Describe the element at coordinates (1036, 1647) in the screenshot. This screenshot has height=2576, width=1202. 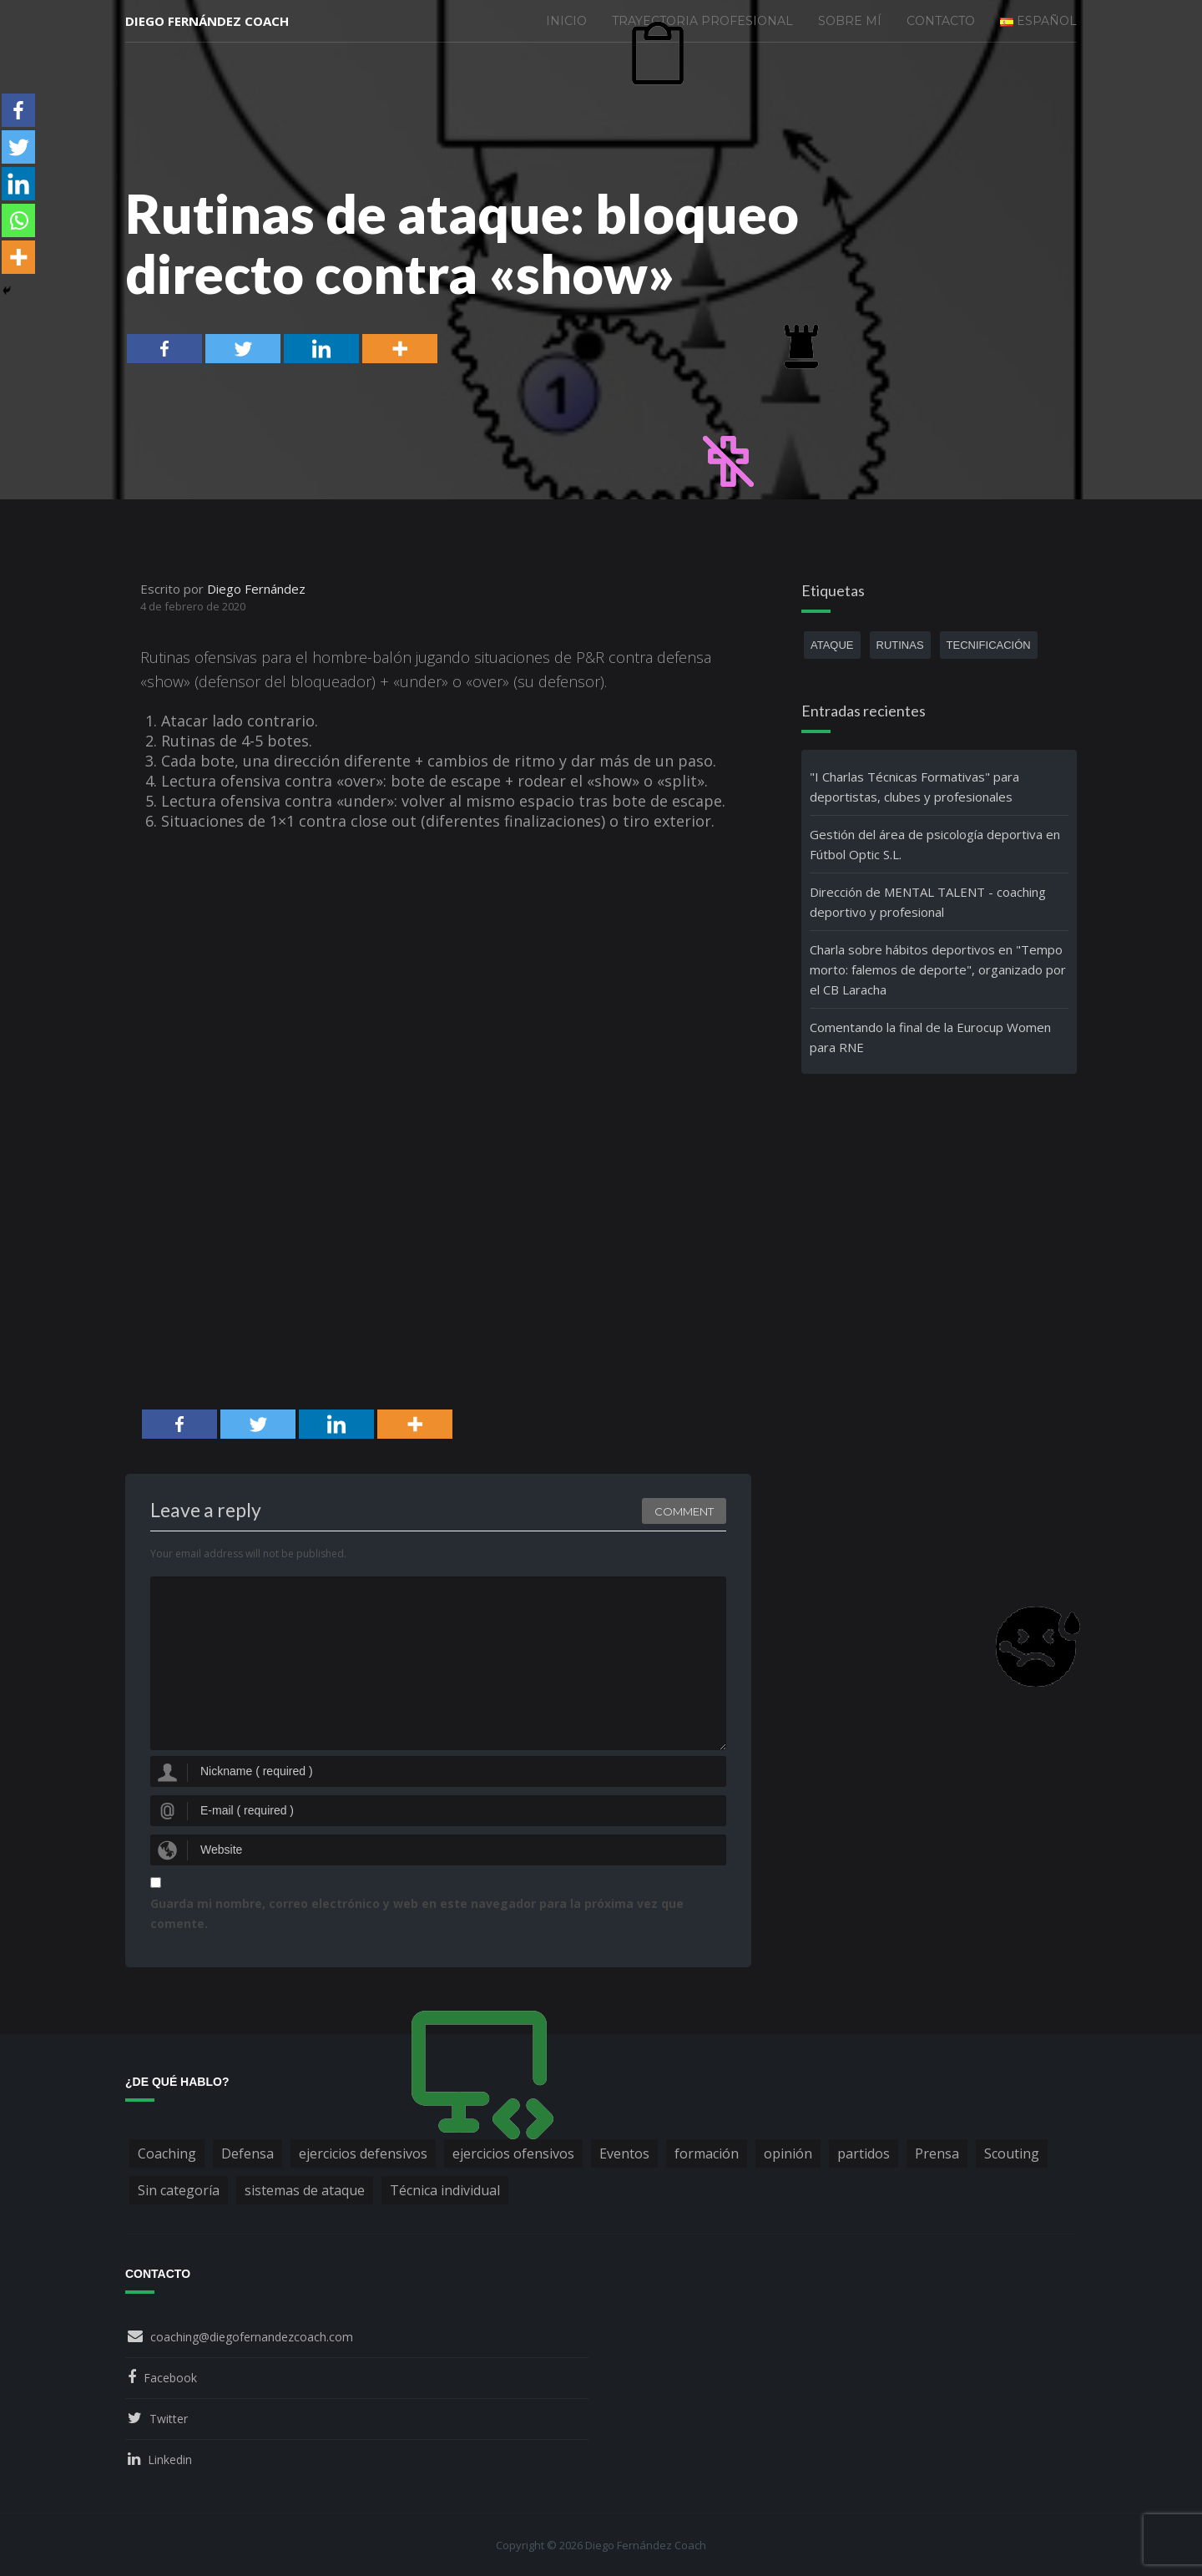
I see `report feeling unwell or sick` at that location.